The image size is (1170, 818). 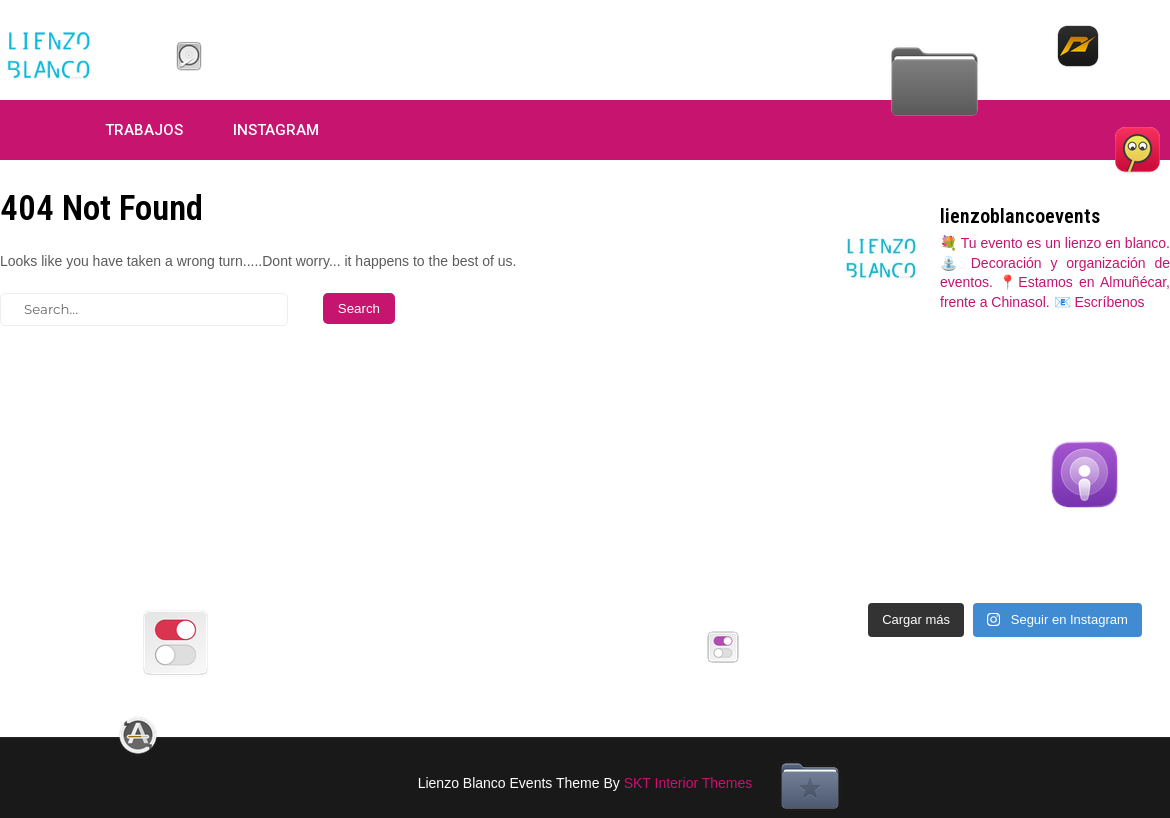 What do you see at coordinates (1137, 149) in the screenshot?
I see `launch i2pd anonymous network router` at bounding box center [1137, 149].